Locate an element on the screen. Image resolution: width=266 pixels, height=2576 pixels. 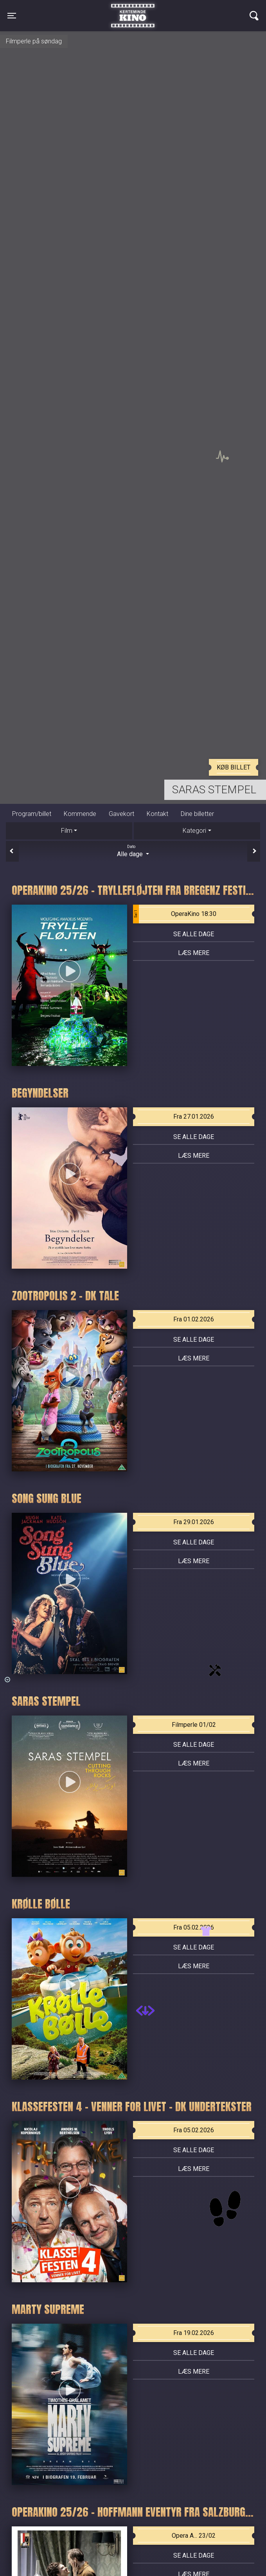
expand to show more content is located at coordinates (7, 1680).